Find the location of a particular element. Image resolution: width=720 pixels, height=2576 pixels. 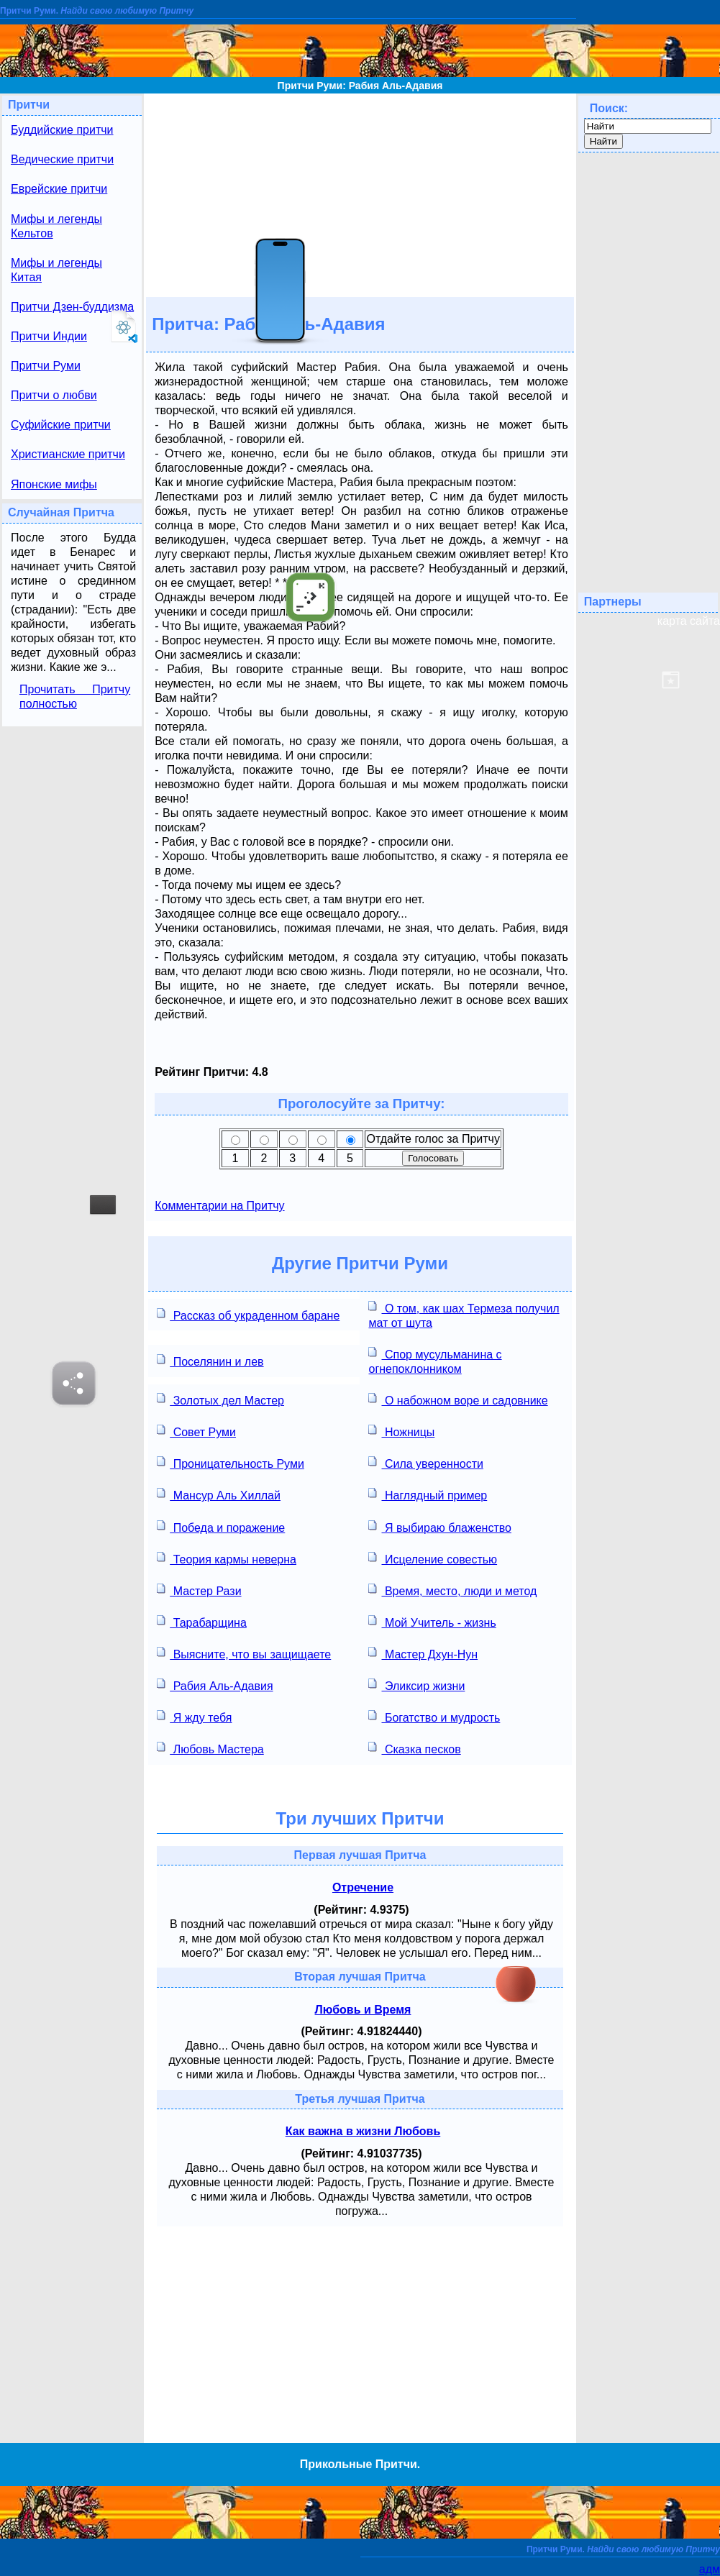

access your favorites in the media library is located at coordinates (670, 680).